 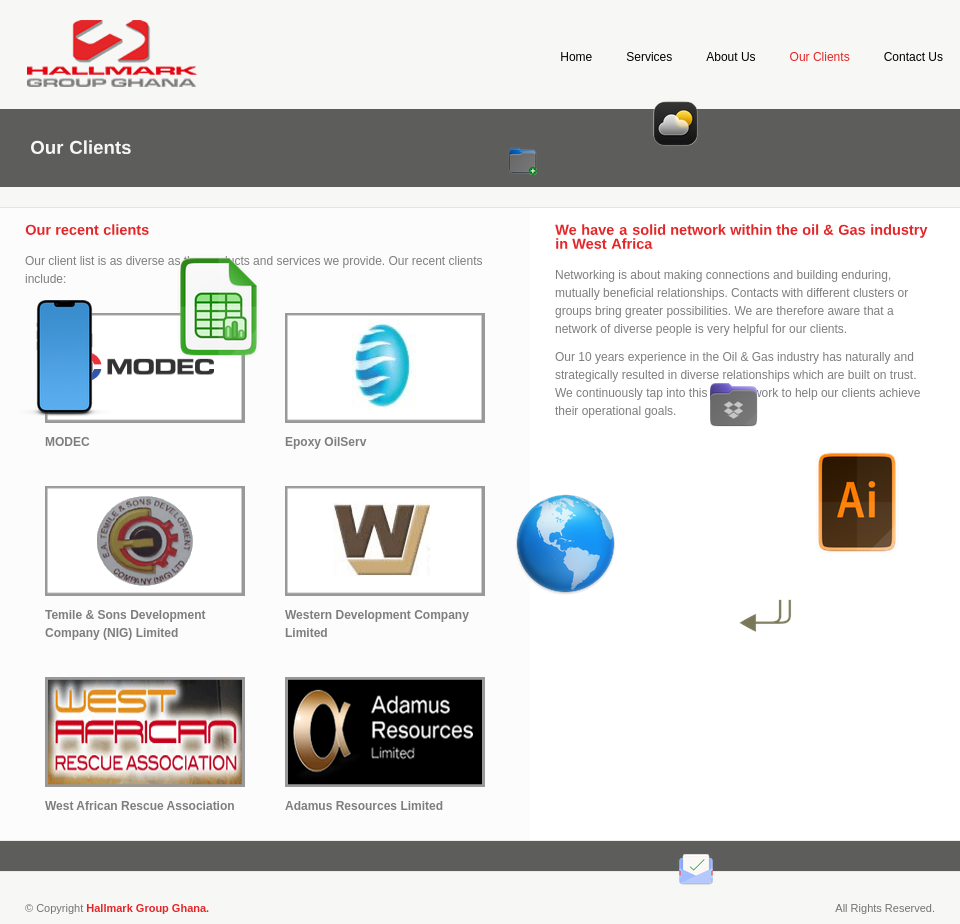 What do you see at coordinates (218, 306) in the screenshot?
I see `open a libreoffice calc spreadsheet file` at bounding box center [218, 306].